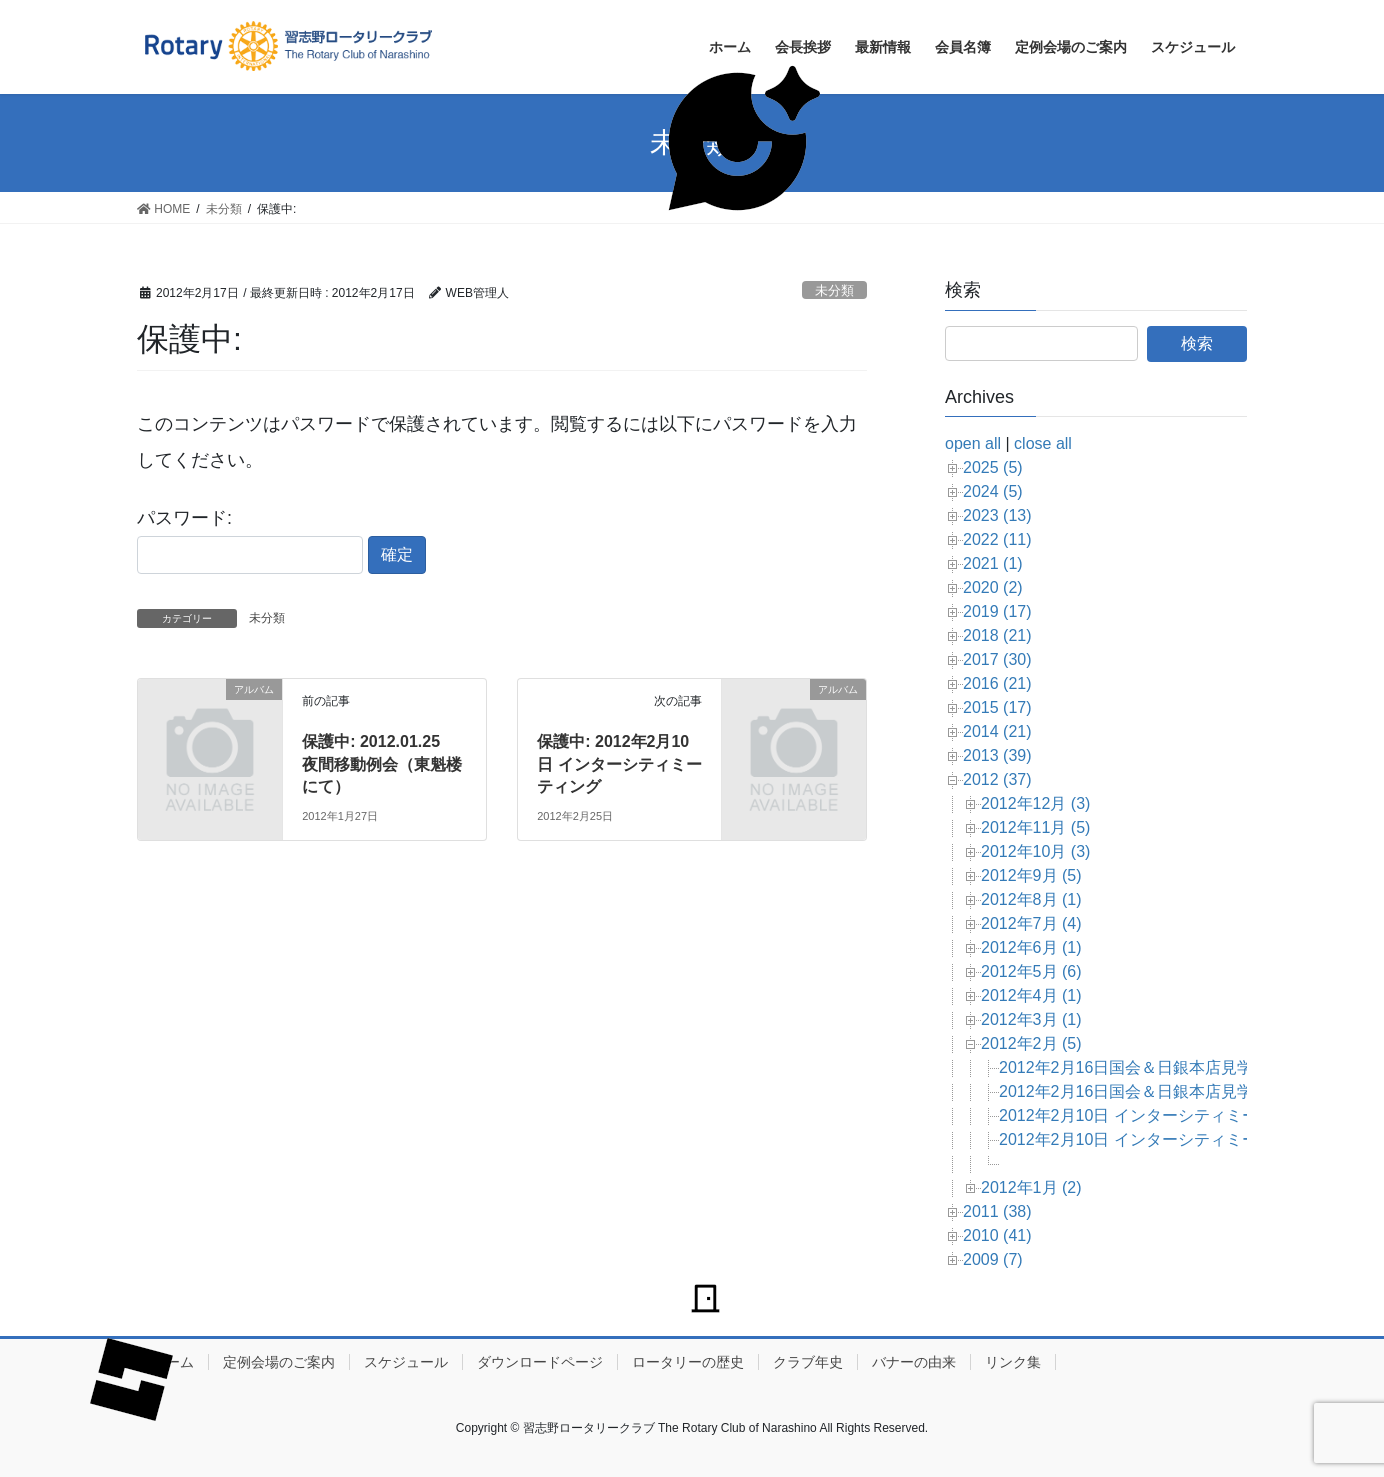 Image resolution: width=1384 pixels, height=1477 pixels. What do you see at coordinates (131, 1379) in the screenshot?
I see `open Roblox Studio` at bounding box center [131, 1379].